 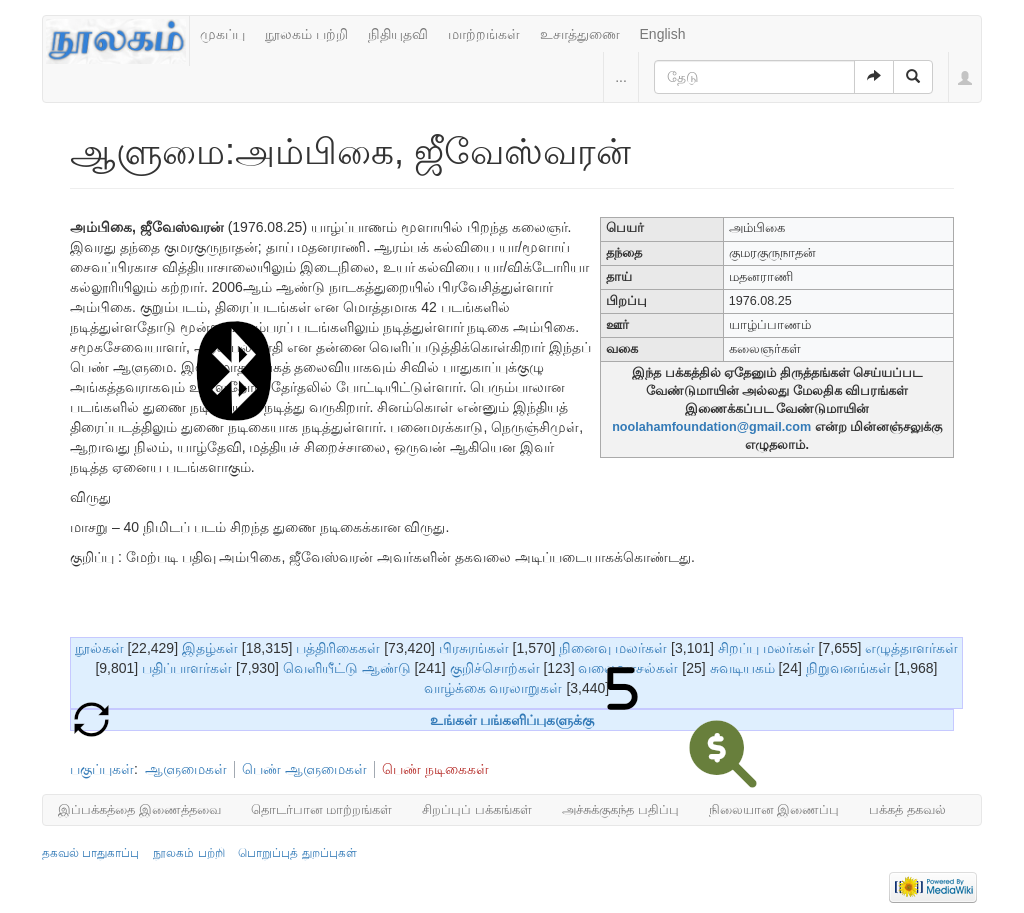 I want to click on indicates the number five in a list or count, so click(x=622, y=688).